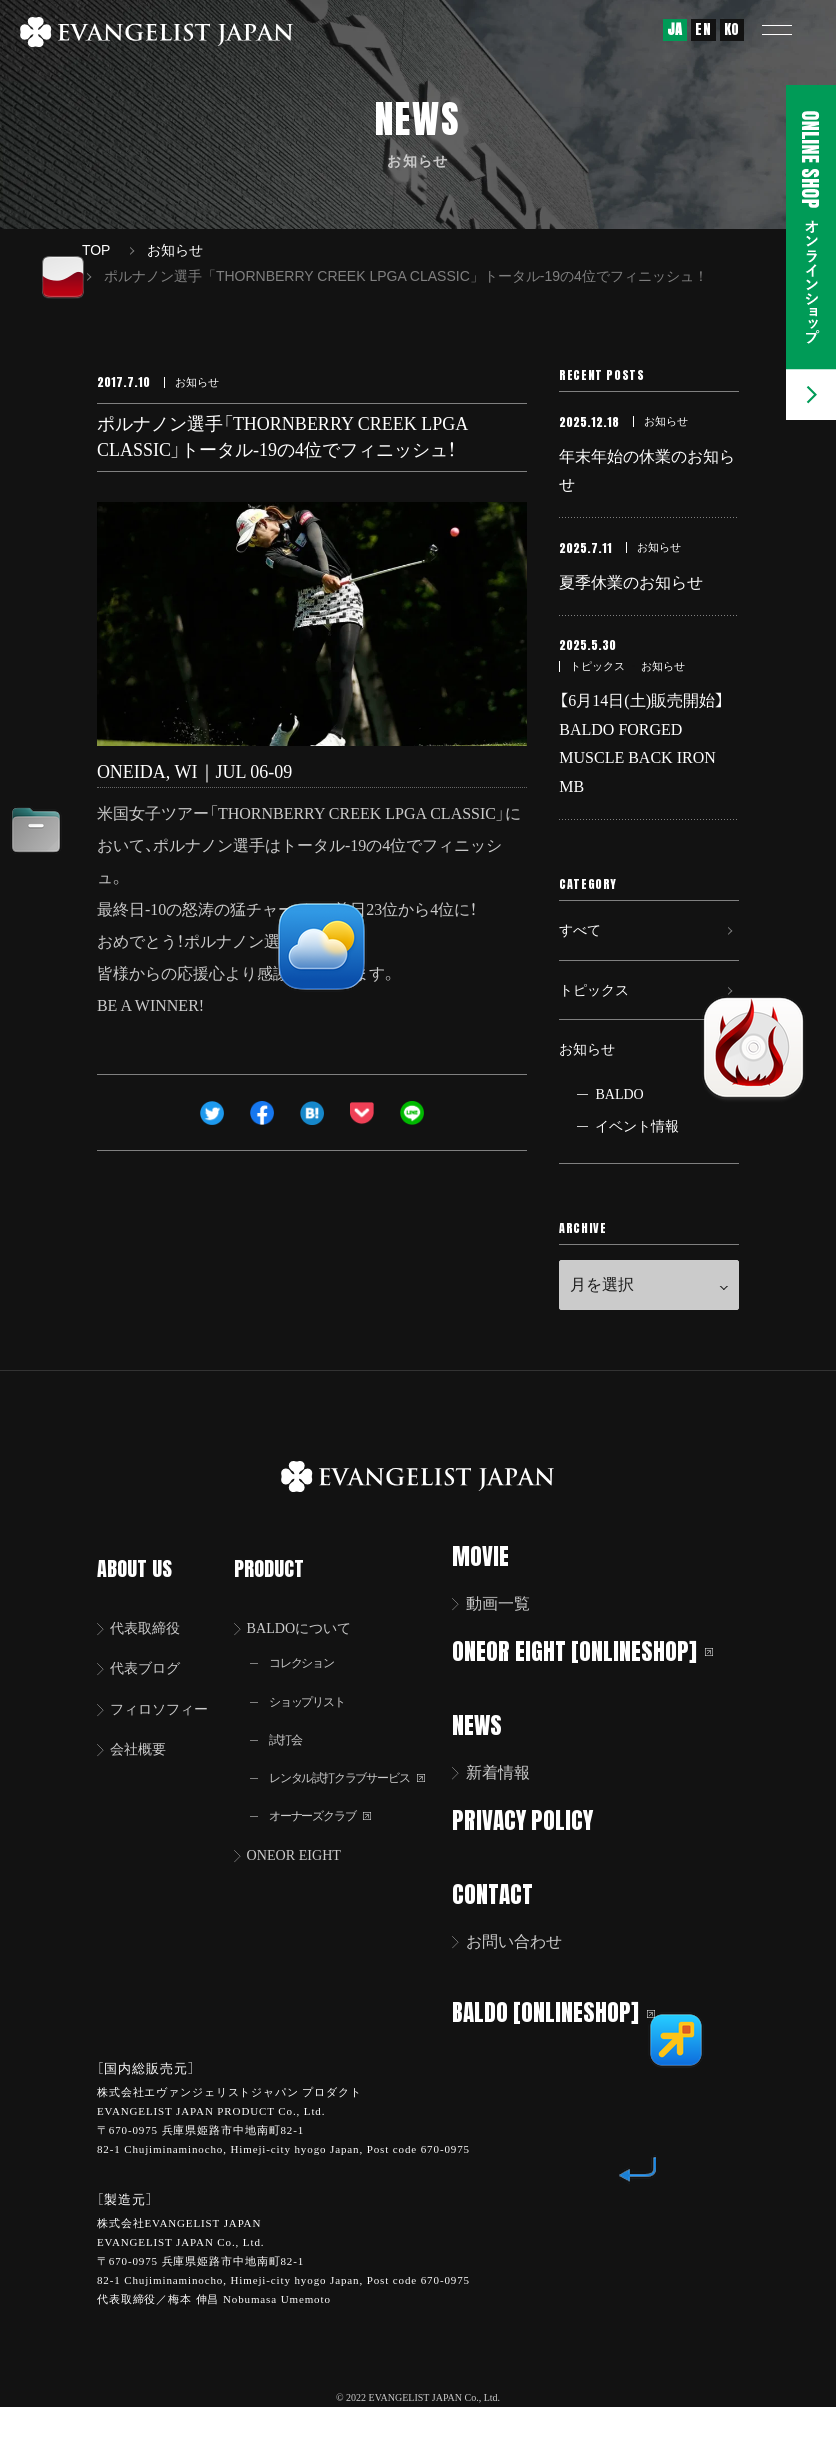 The width and height of the screenshot is (836, 2452). Describe the element at coordinates (753, 1047) in the screenshot. I see `open brasero disc burning application` at that location.